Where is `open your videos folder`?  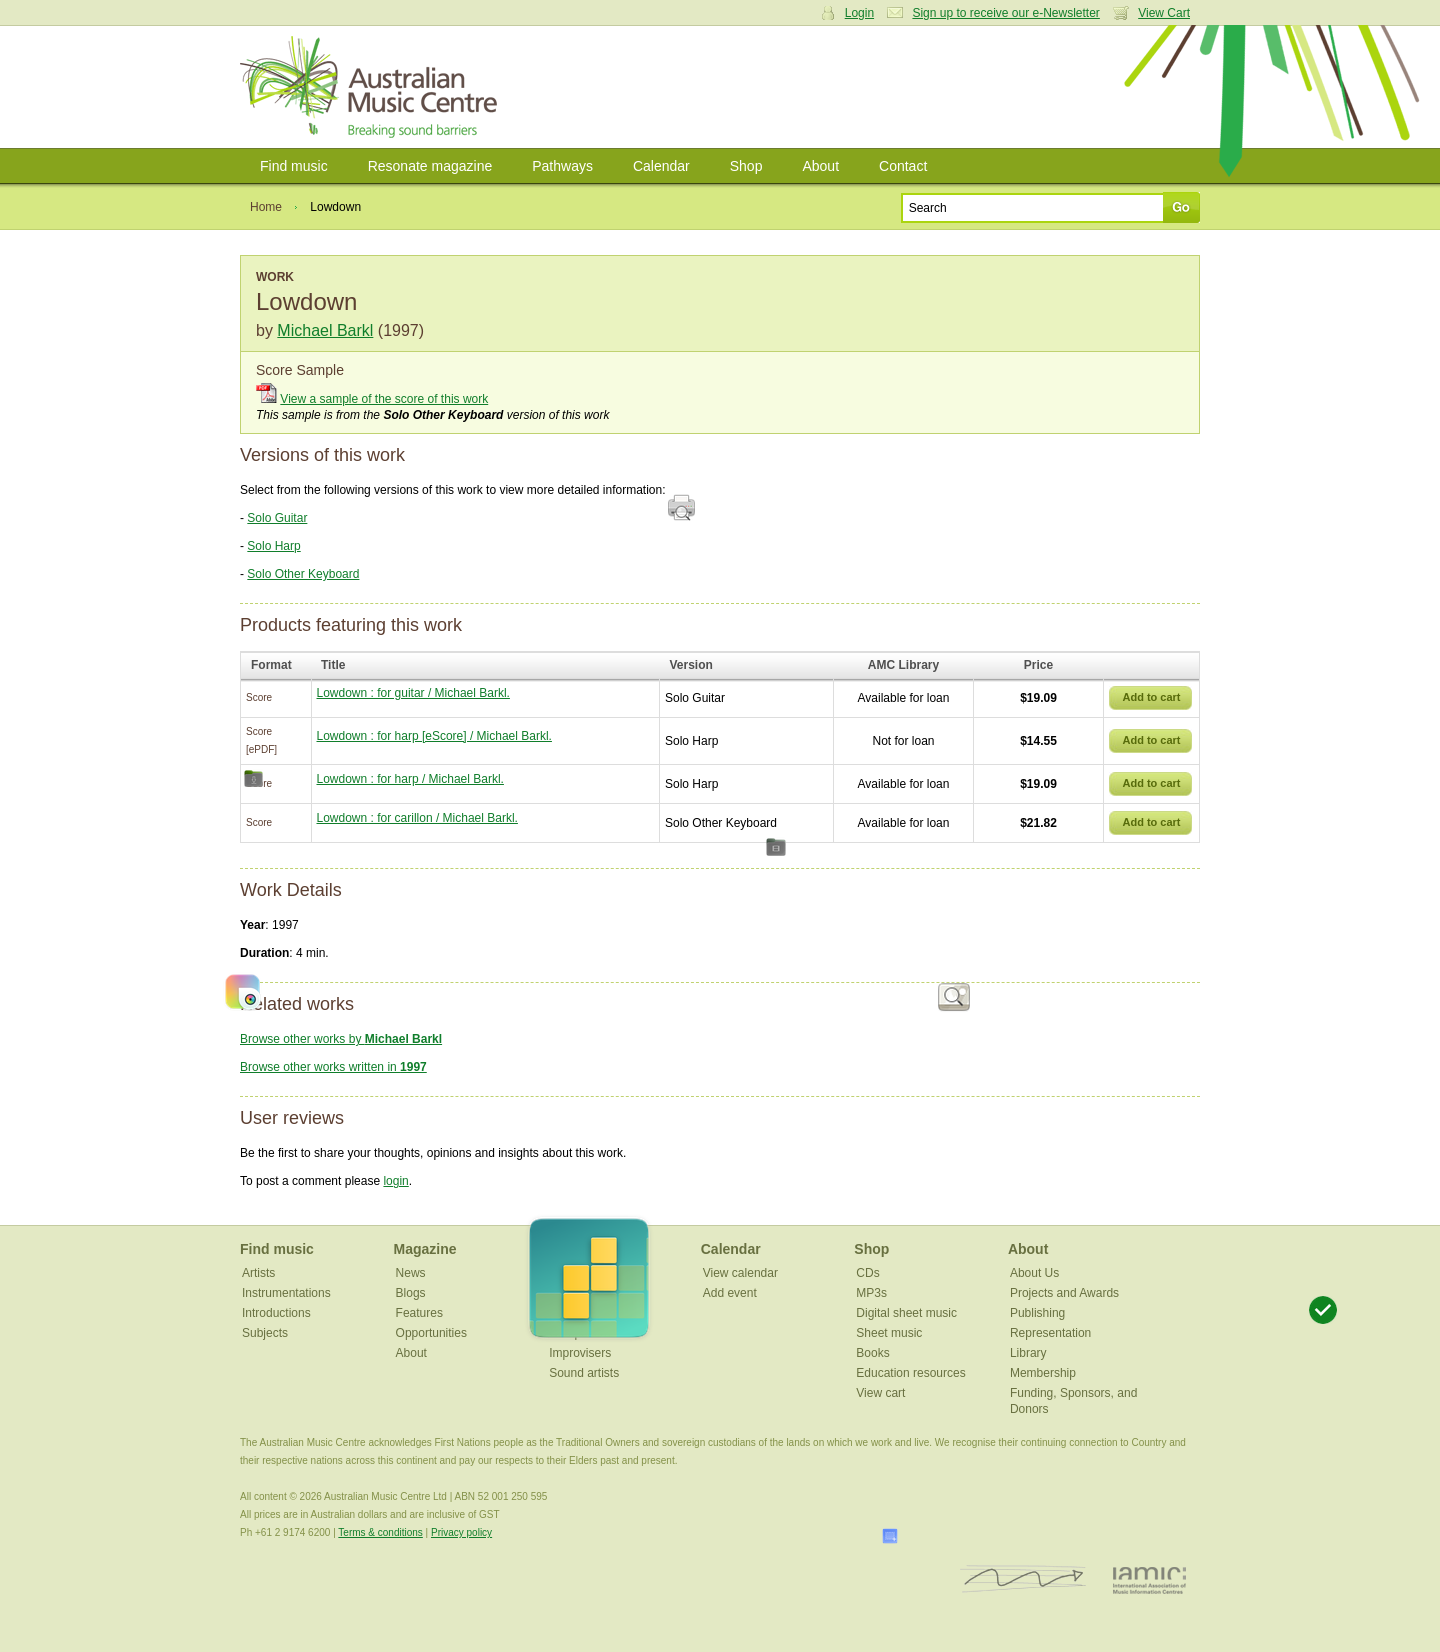 open your videos folder is located at coordinates (776, 847).